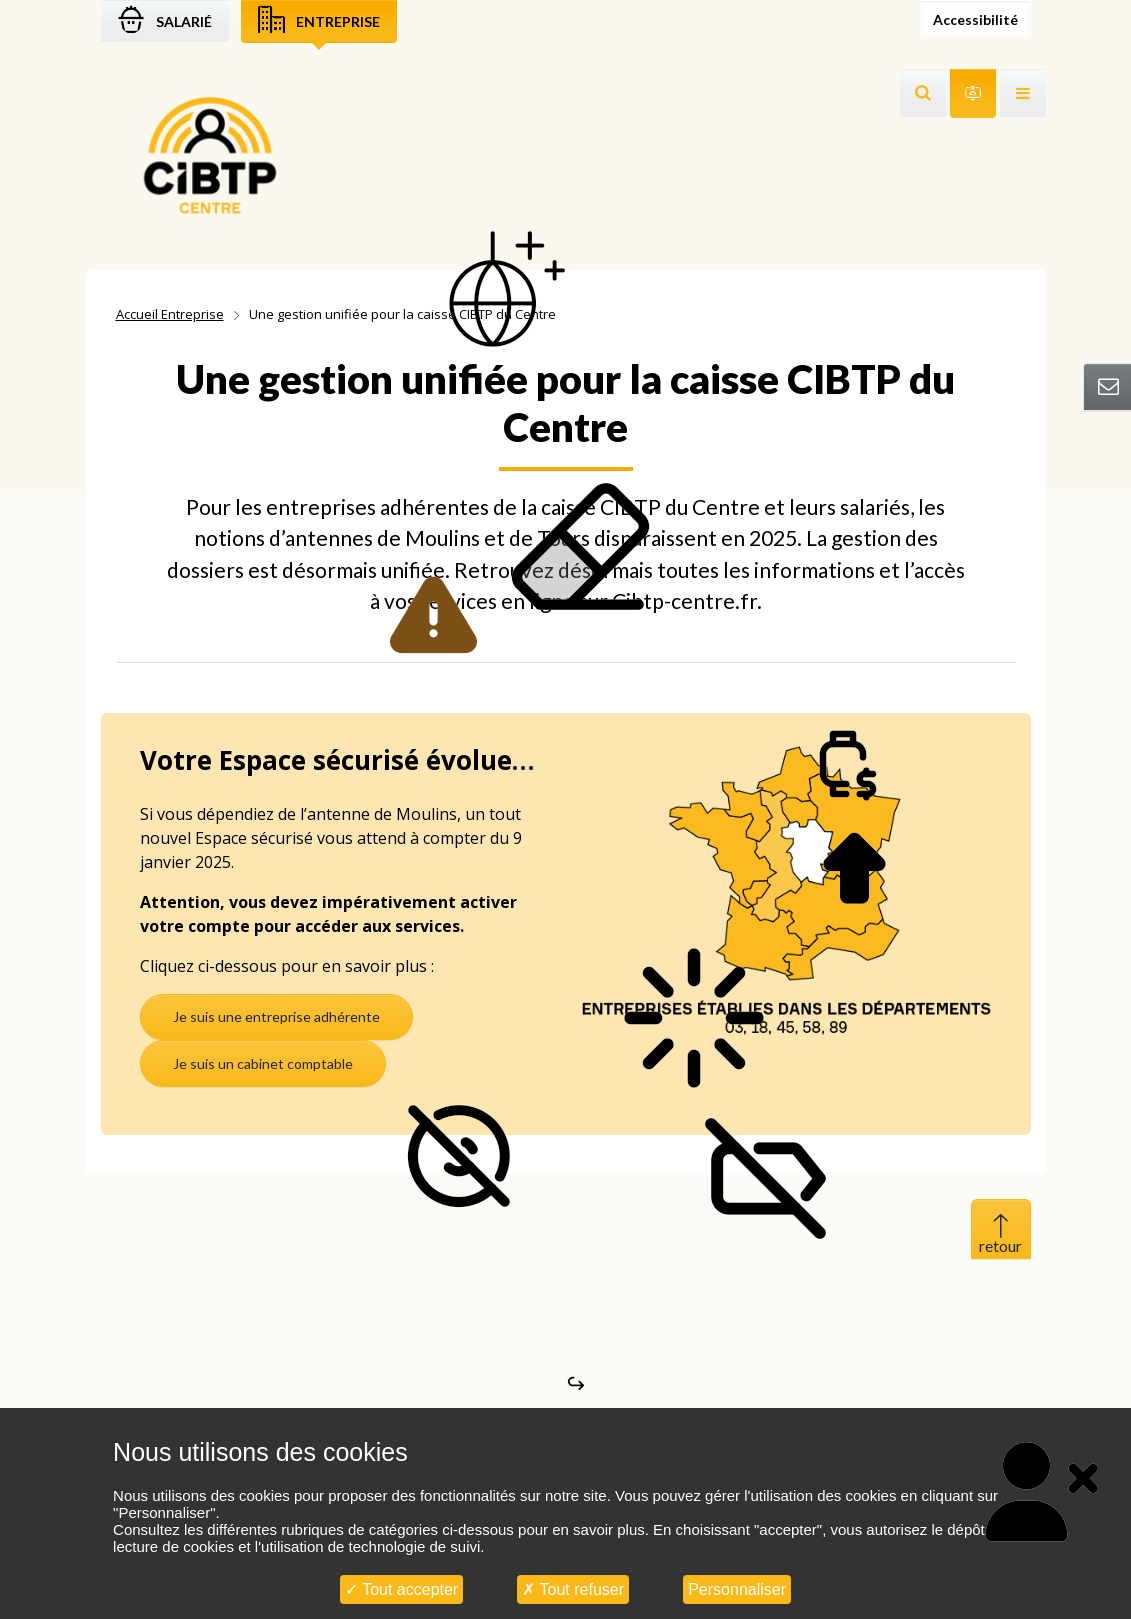 This screenshot has width=1131, height=1619. I want to click on disable or remove a label, so click(765, 1178).